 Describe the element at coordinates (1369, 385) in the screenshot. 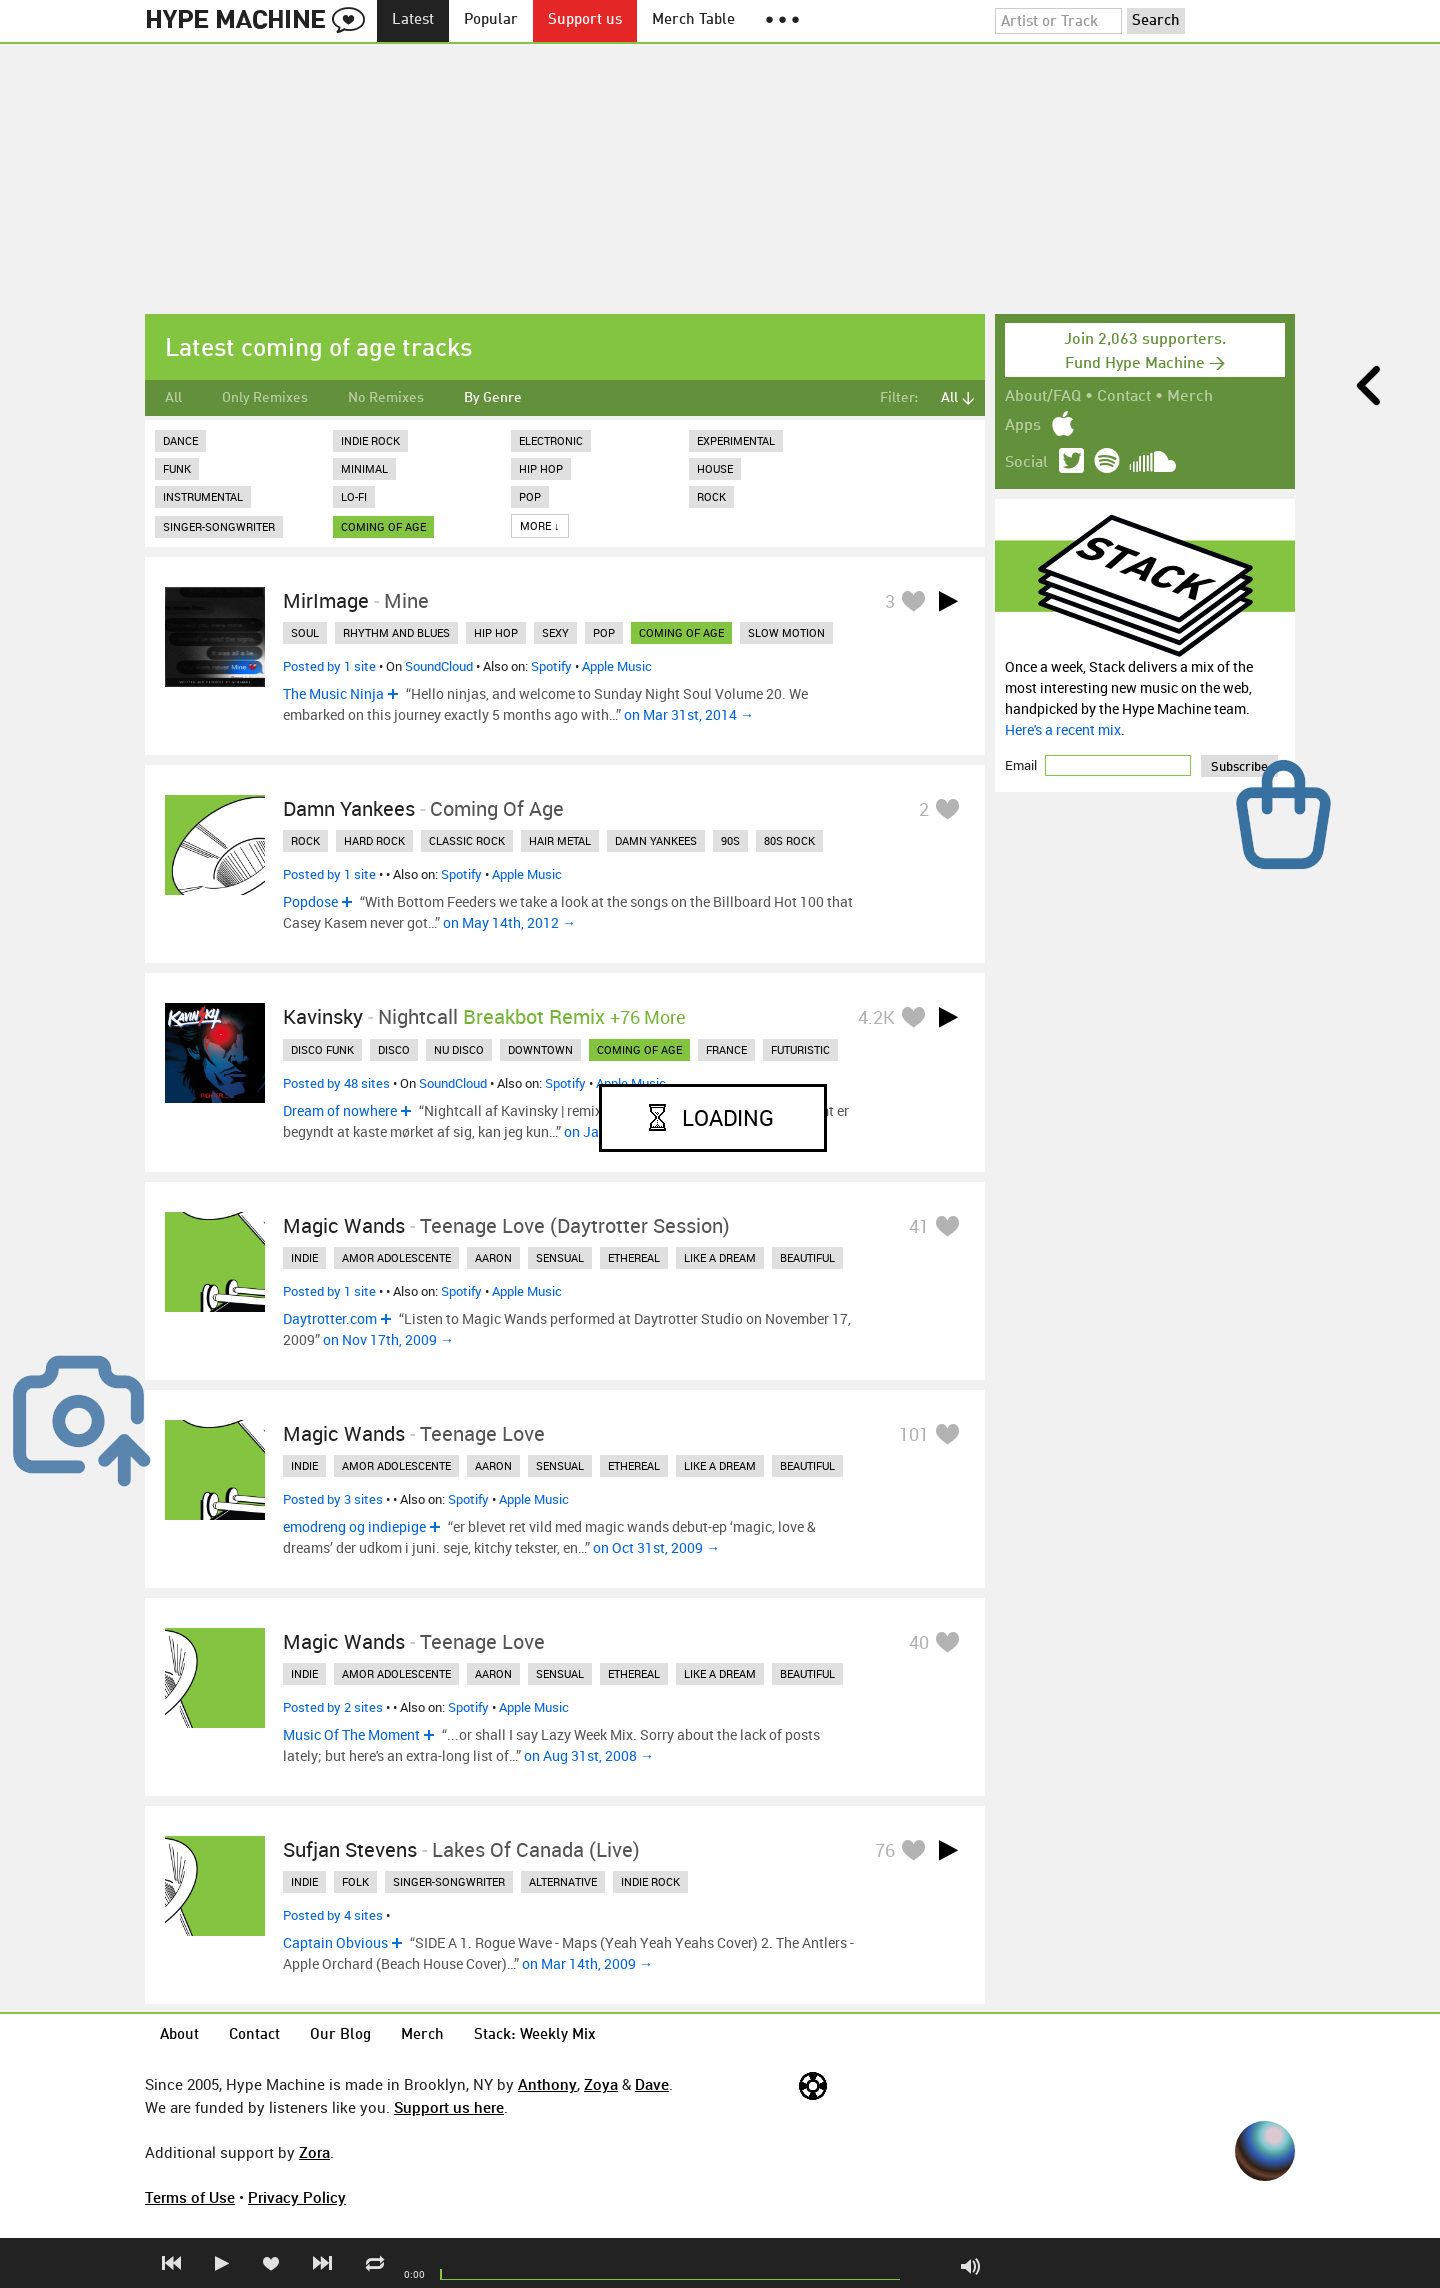

I see `go back to the previous screen` at that location.